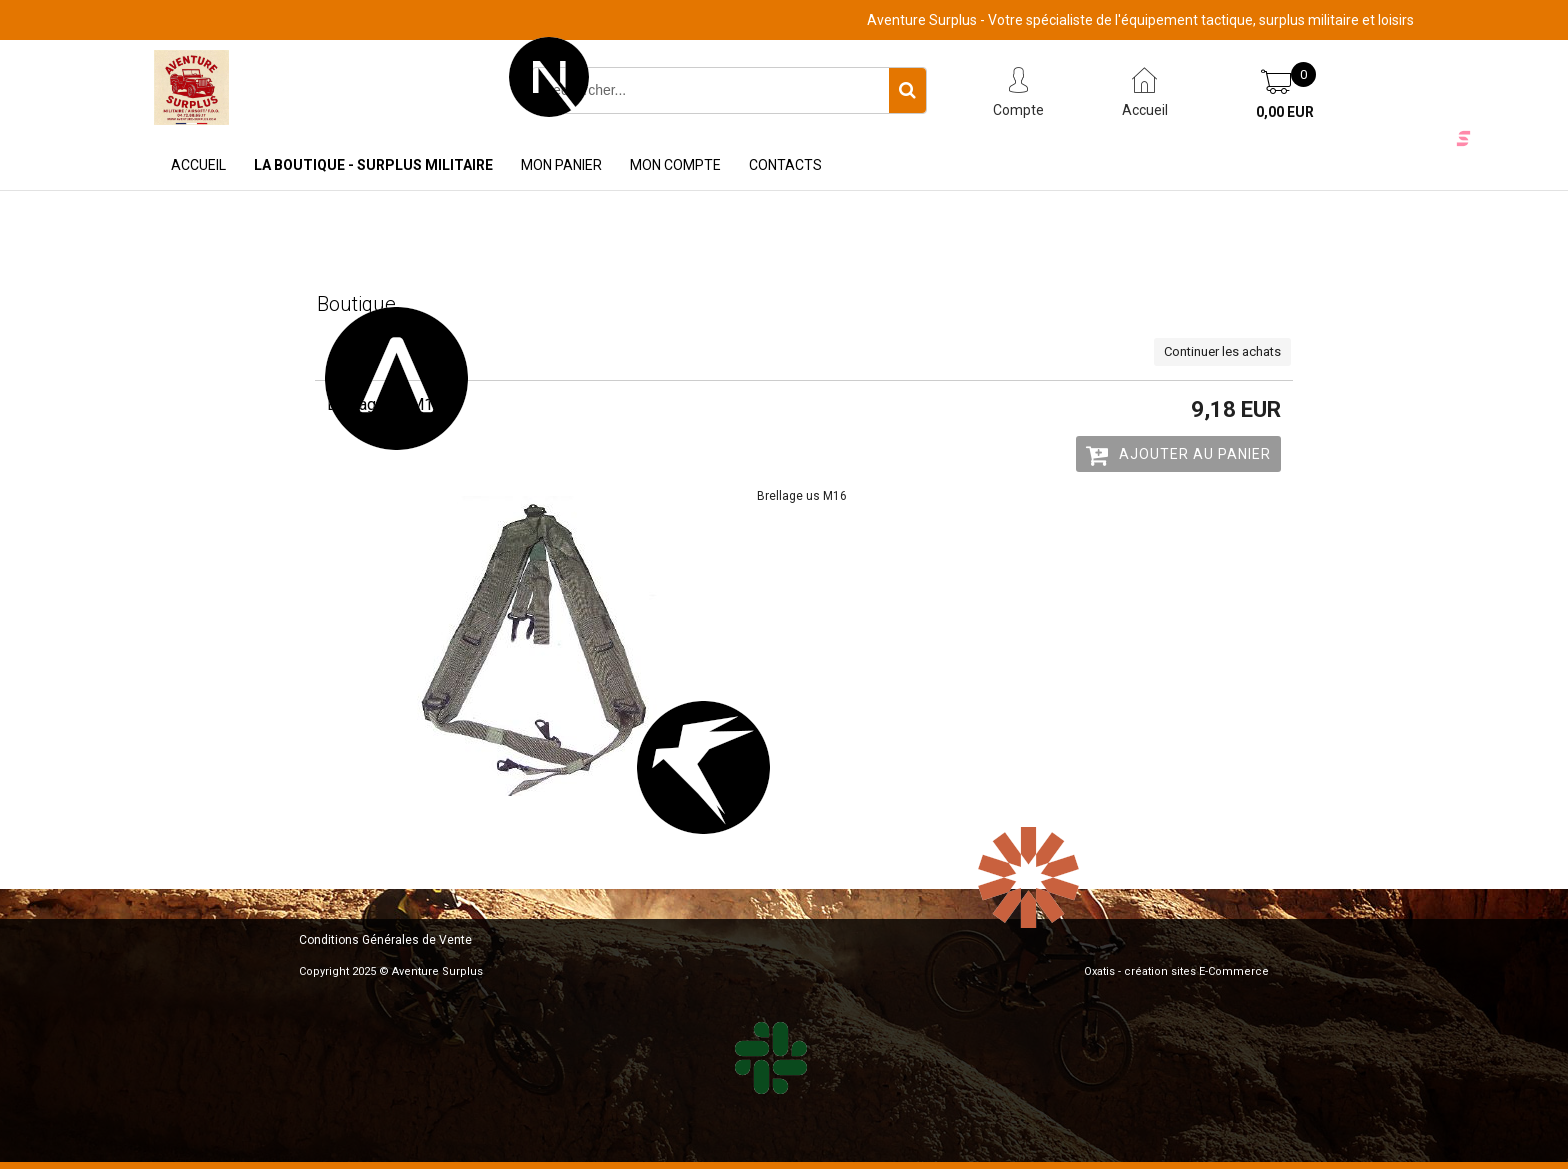 The width and height of the screenshot is (1568, 1169). What do you see at coordinates (1028, 877) in the screenshot?
I see `JSON Web Tokens (JWT) technology or integration` at bounding box center [1028, 877].